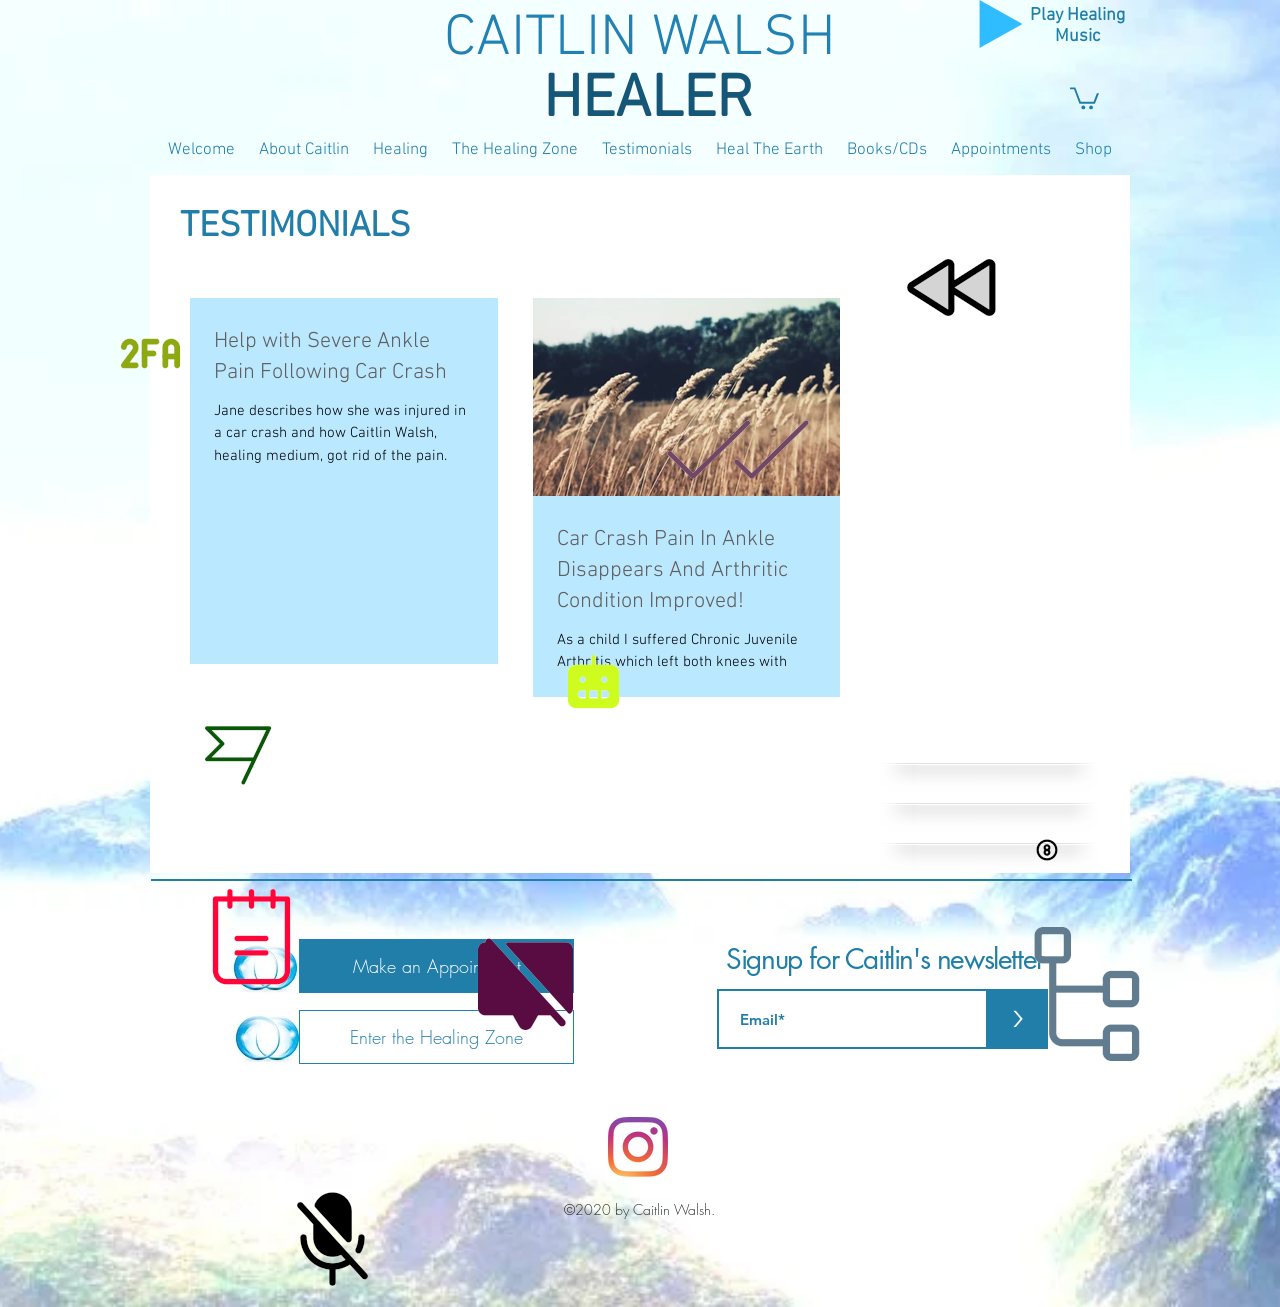 The width and height of the screenshot is (1280, 1307). I want to click on access billiards or pool game, so click(1047, 850).